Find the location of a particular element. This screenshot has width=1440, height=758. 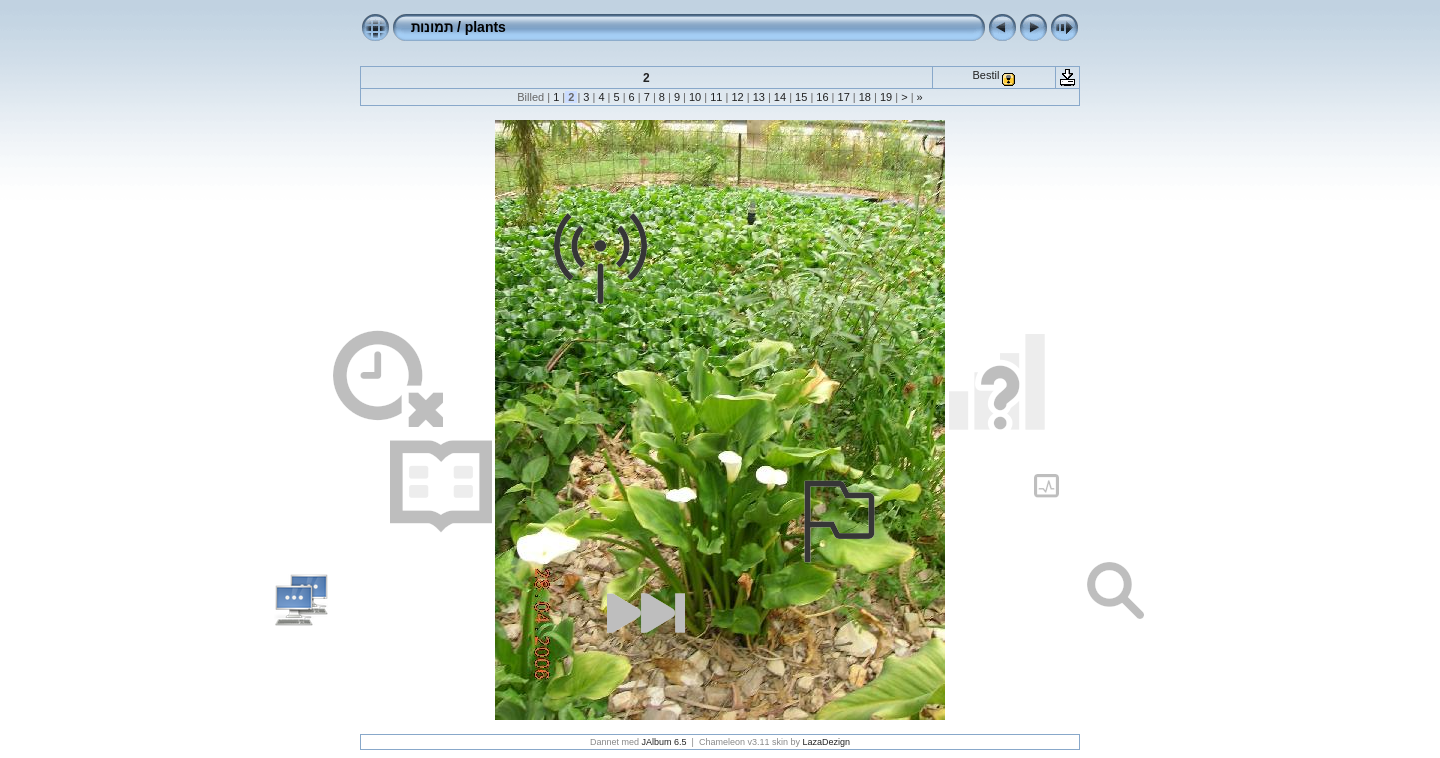

skip to the next track is located at coordinates (646, 613).